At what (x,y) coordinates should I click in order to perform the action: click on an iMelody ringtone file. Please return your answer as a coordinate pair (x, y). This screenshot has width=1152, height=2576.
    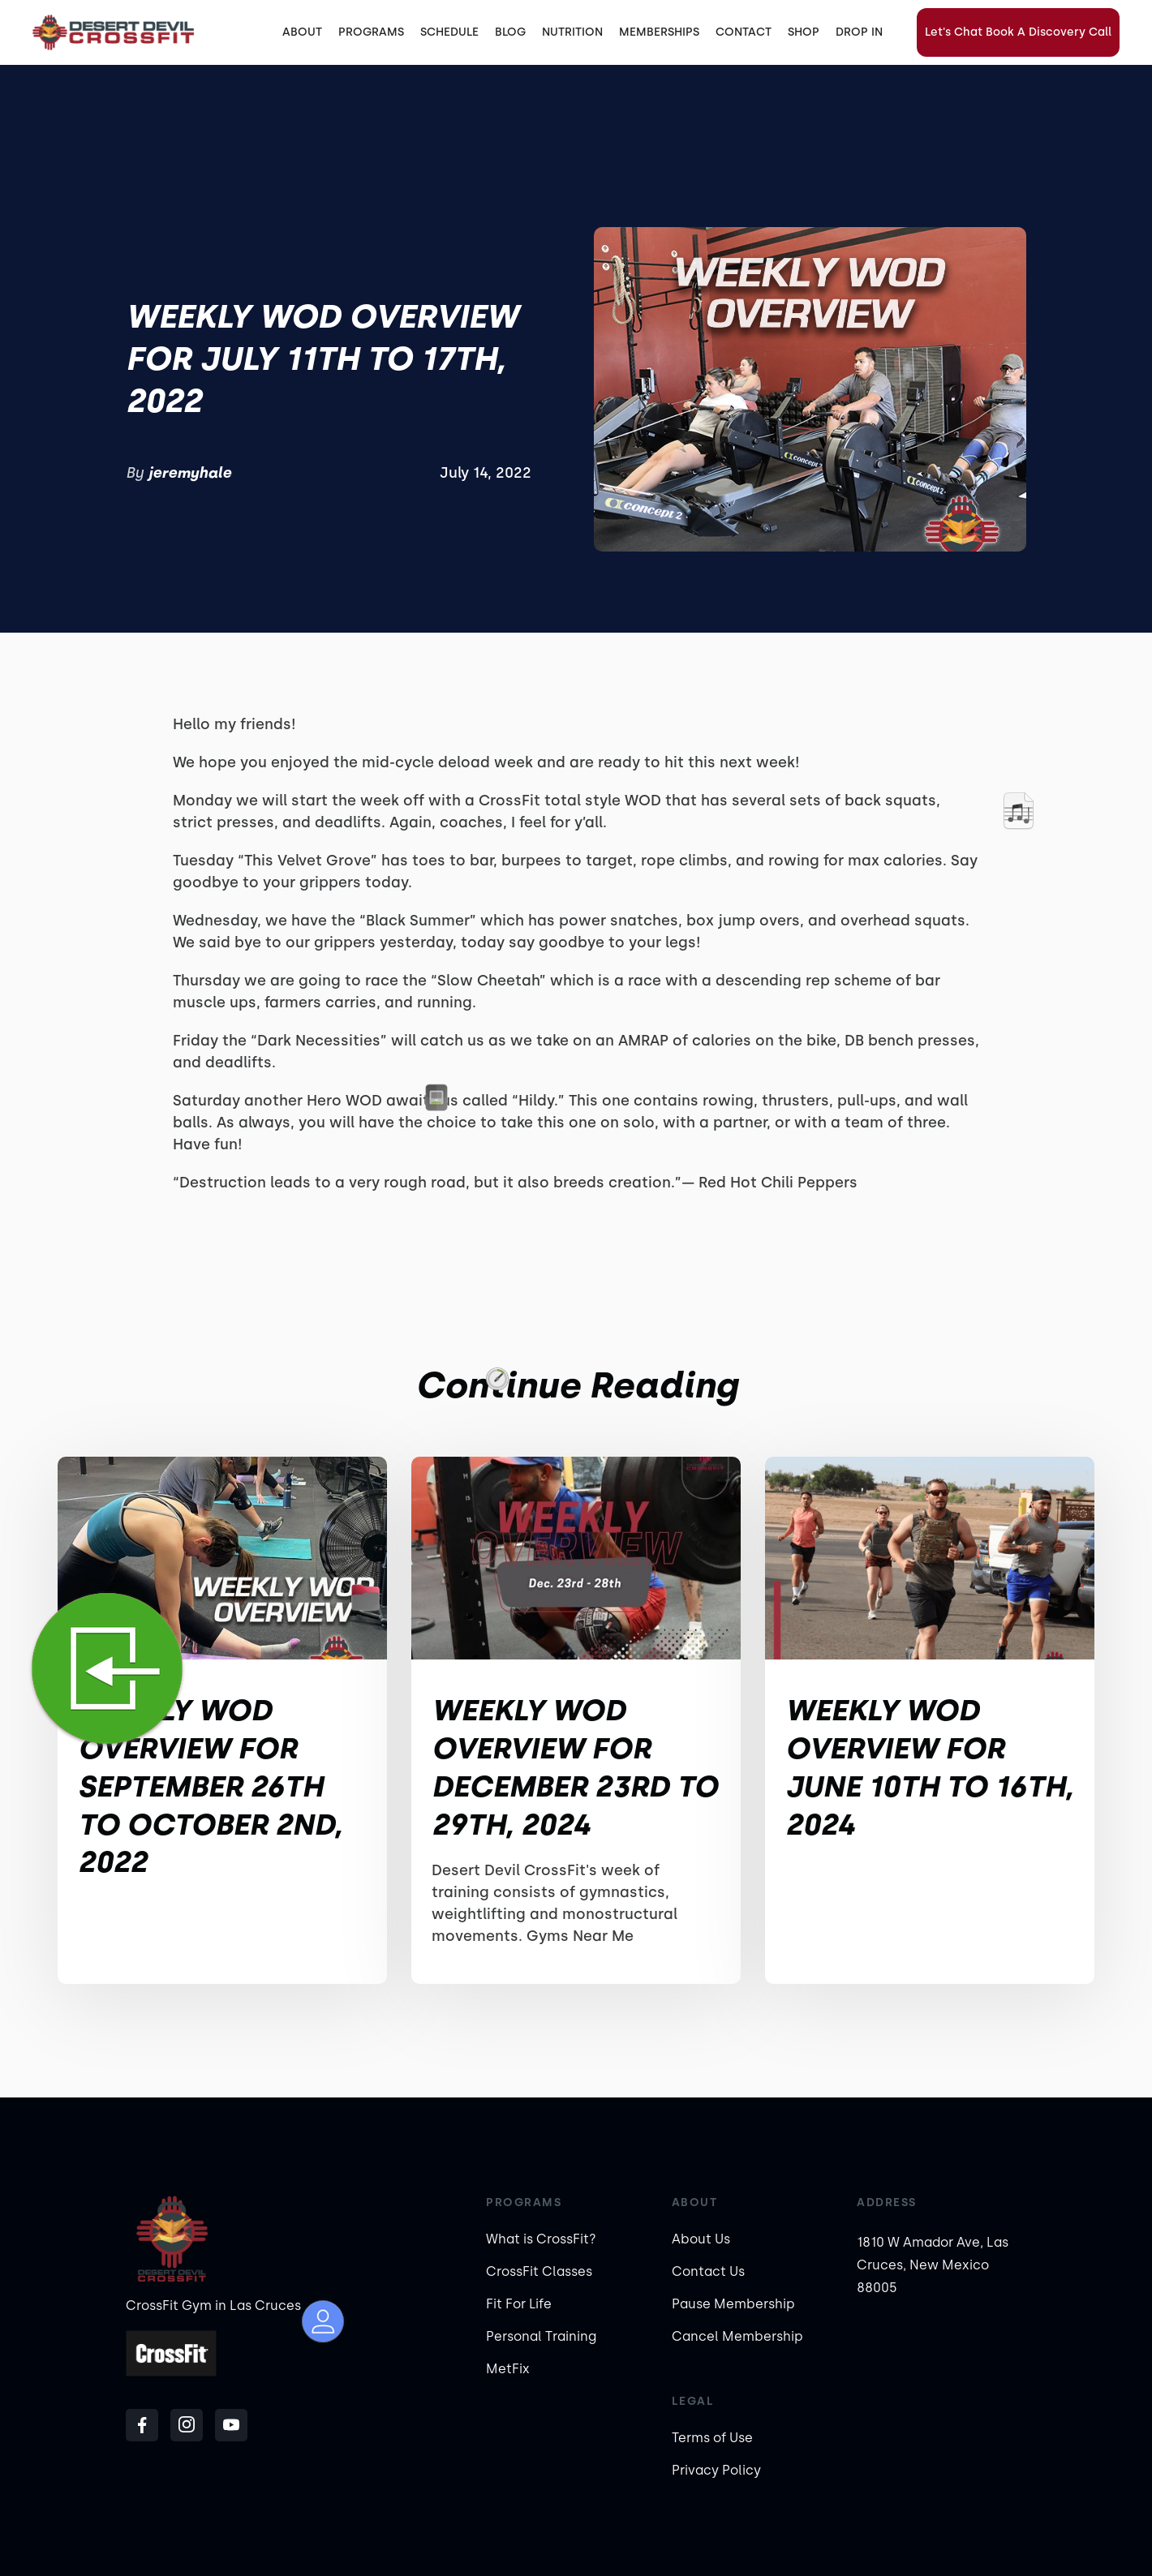
    Looking at the image, I should click on (1018, 810).